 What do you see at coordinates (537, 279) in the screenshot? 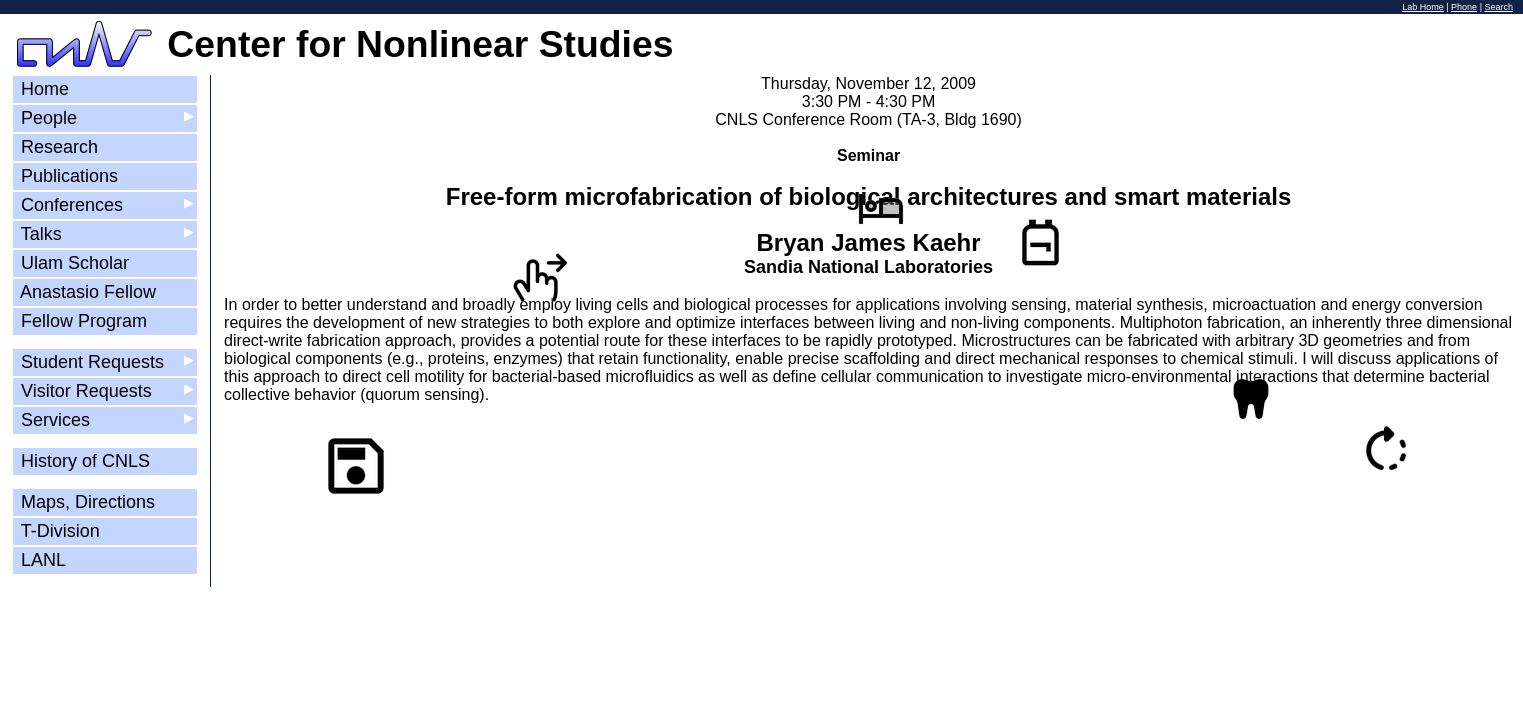
I see `swipe right to continue or advance` at bounding box center [537, 279].